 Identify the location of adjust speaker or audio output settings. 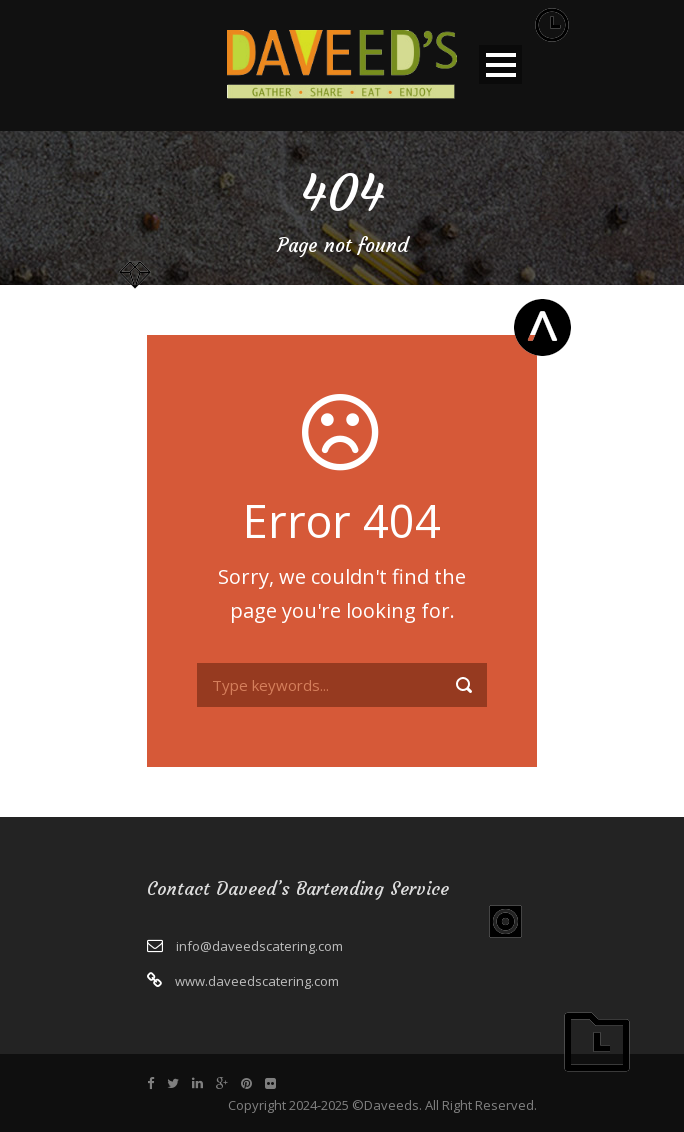
(505, 921).